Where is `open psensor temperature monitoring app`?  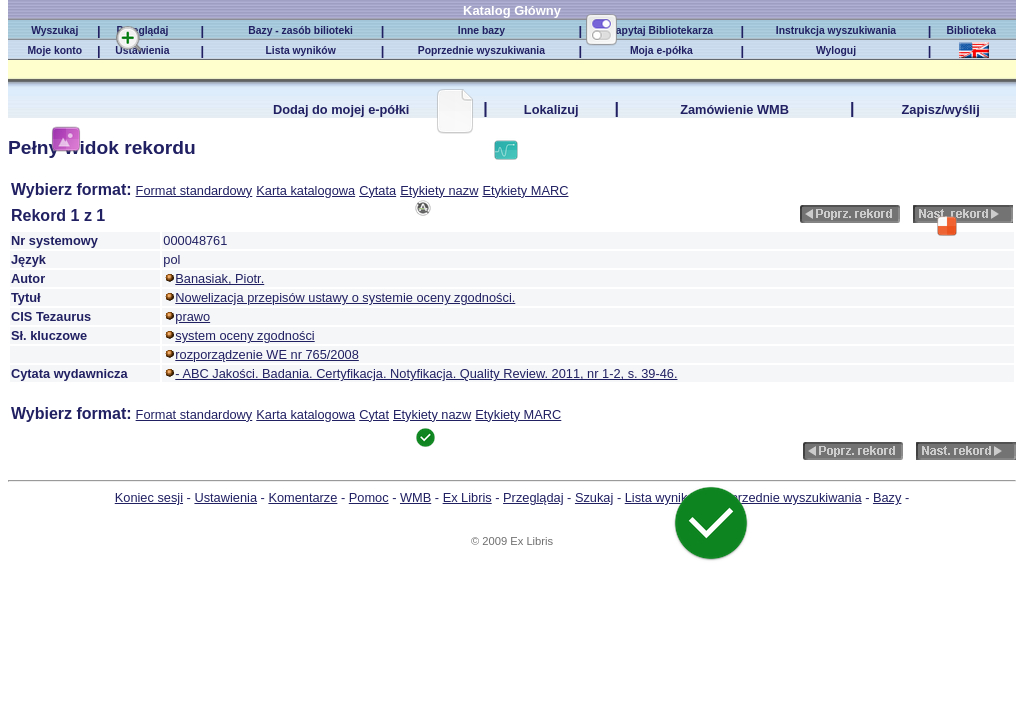 open psensor temperature monitoring app is located at coordinates (506, 150).